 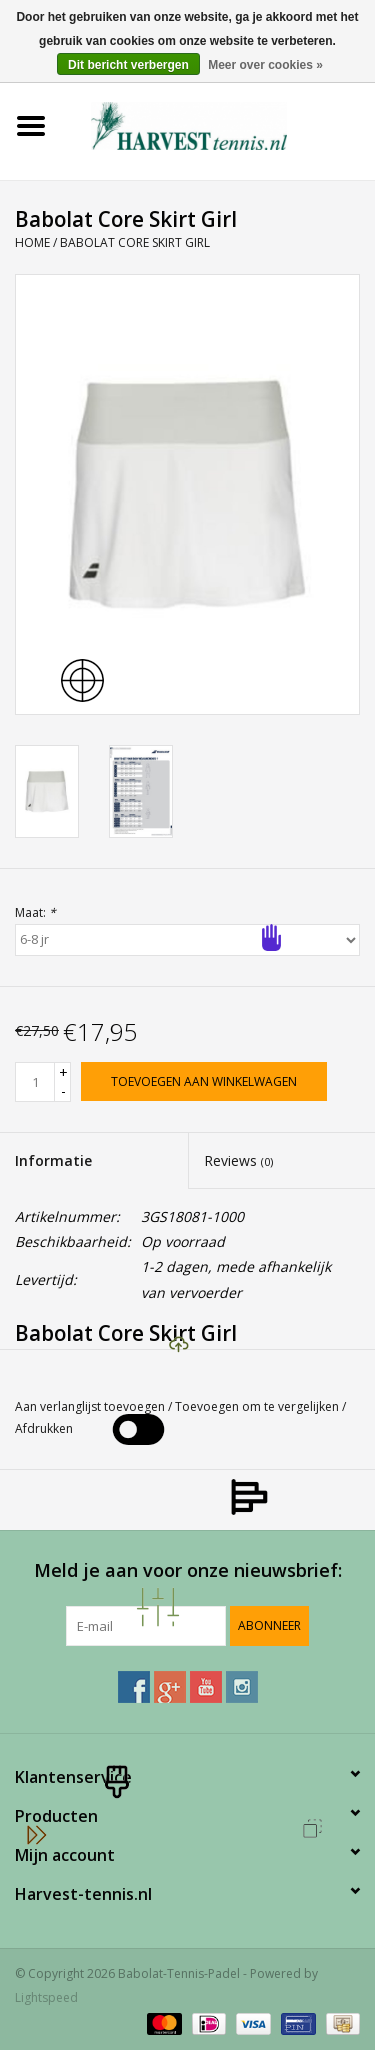 I want to click on view polar chart or radar graph data, so click(x=82, y=680).